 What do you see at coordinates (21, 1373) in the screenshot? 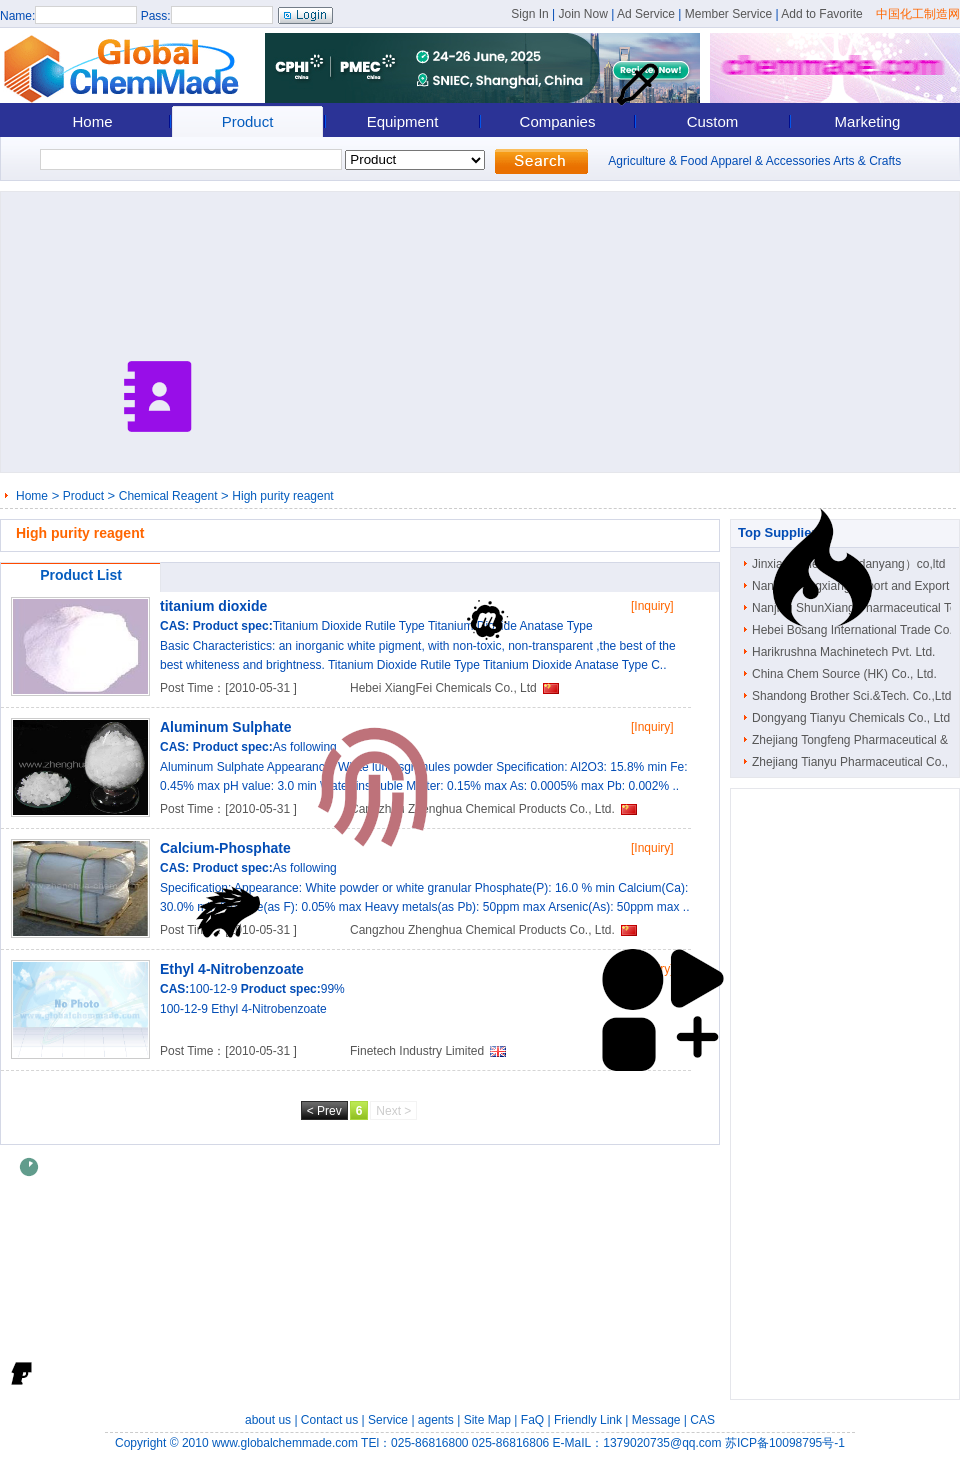
I see `check body temperature` at bounding box center [21, 1373].